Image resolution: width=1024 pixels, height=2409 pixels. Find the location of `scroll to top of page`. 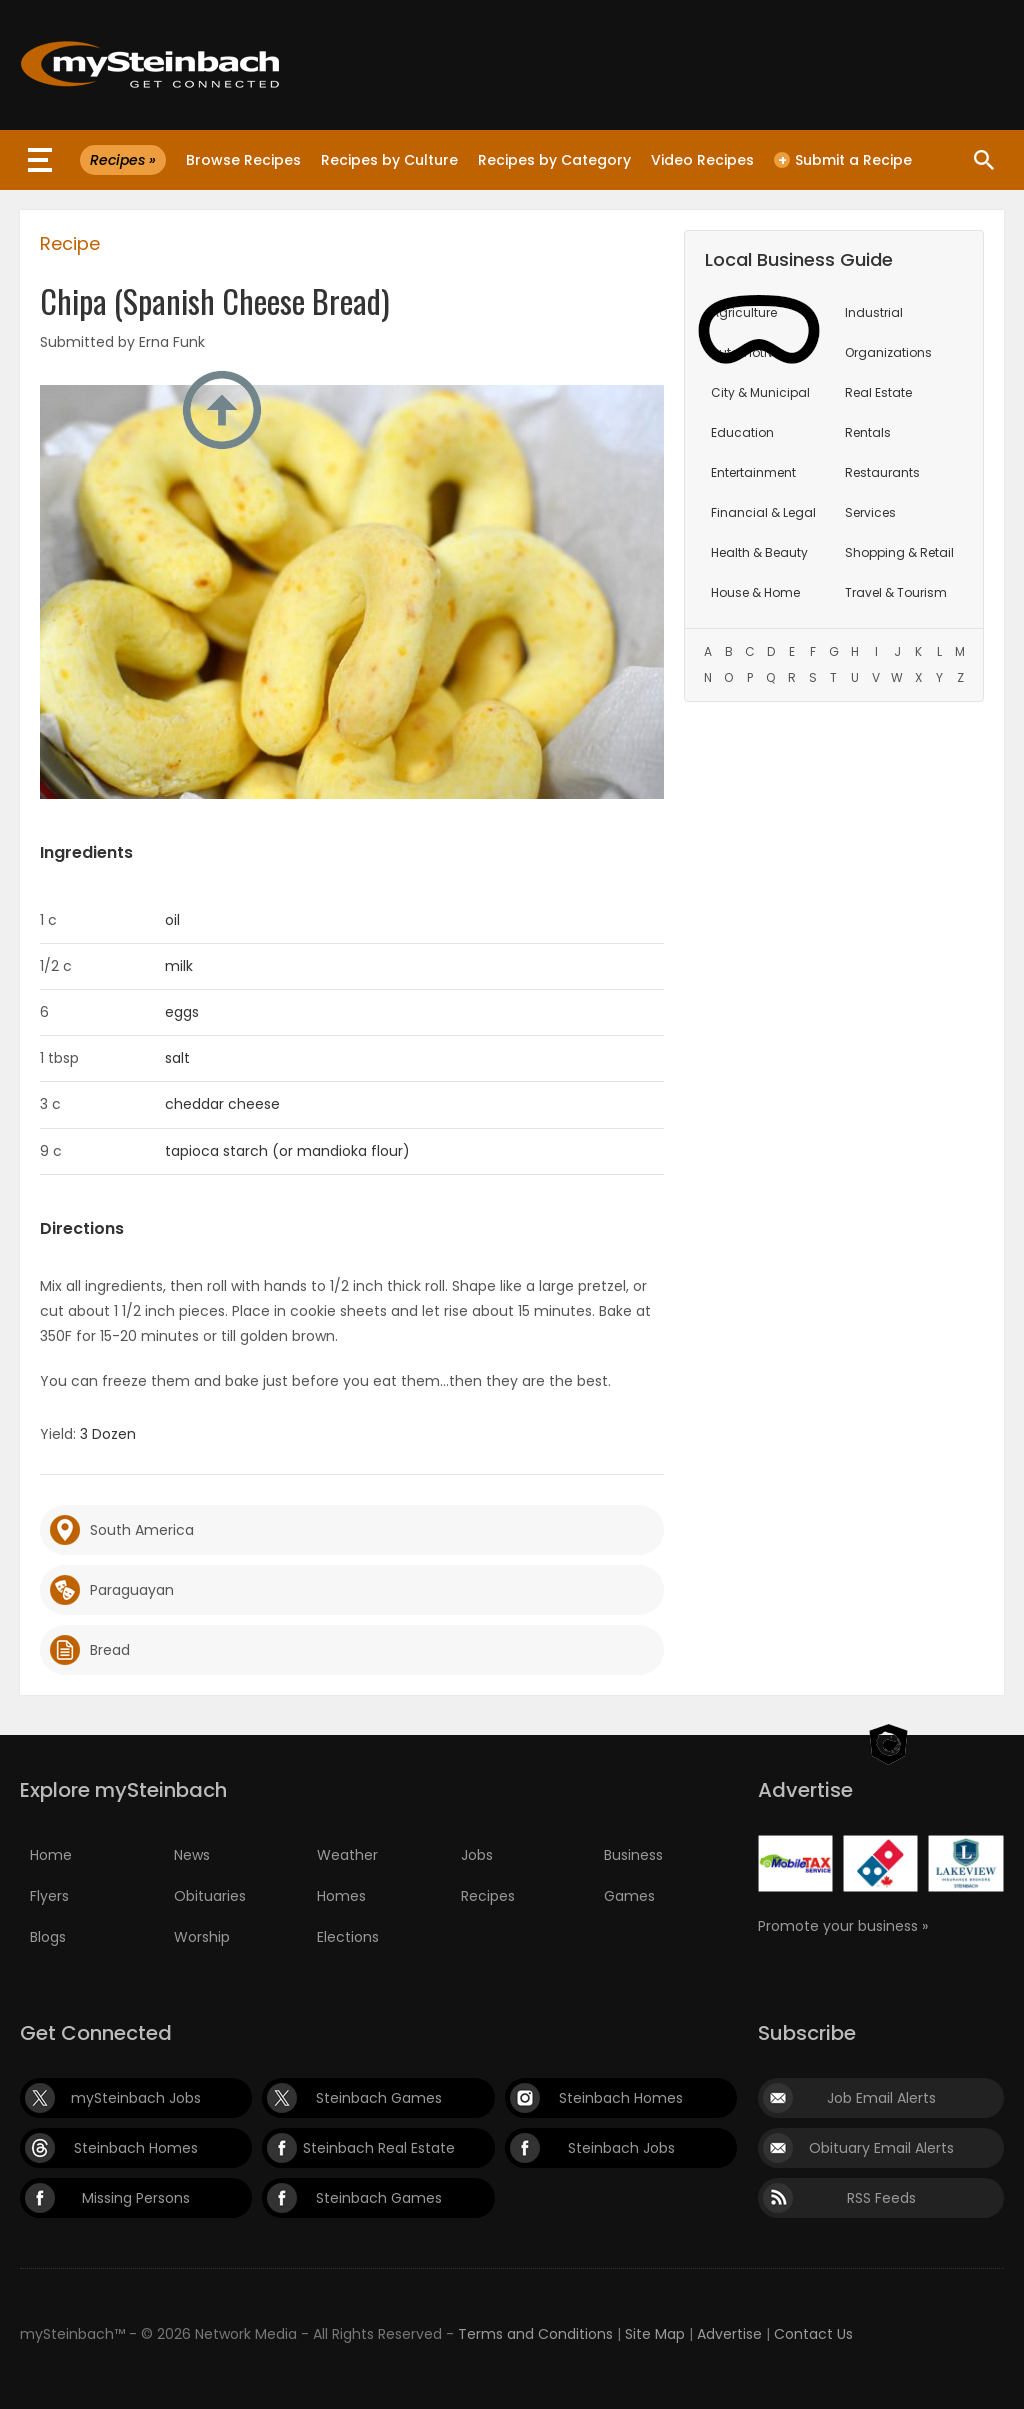

scroll to top of page is located at coordinates (222, 410).